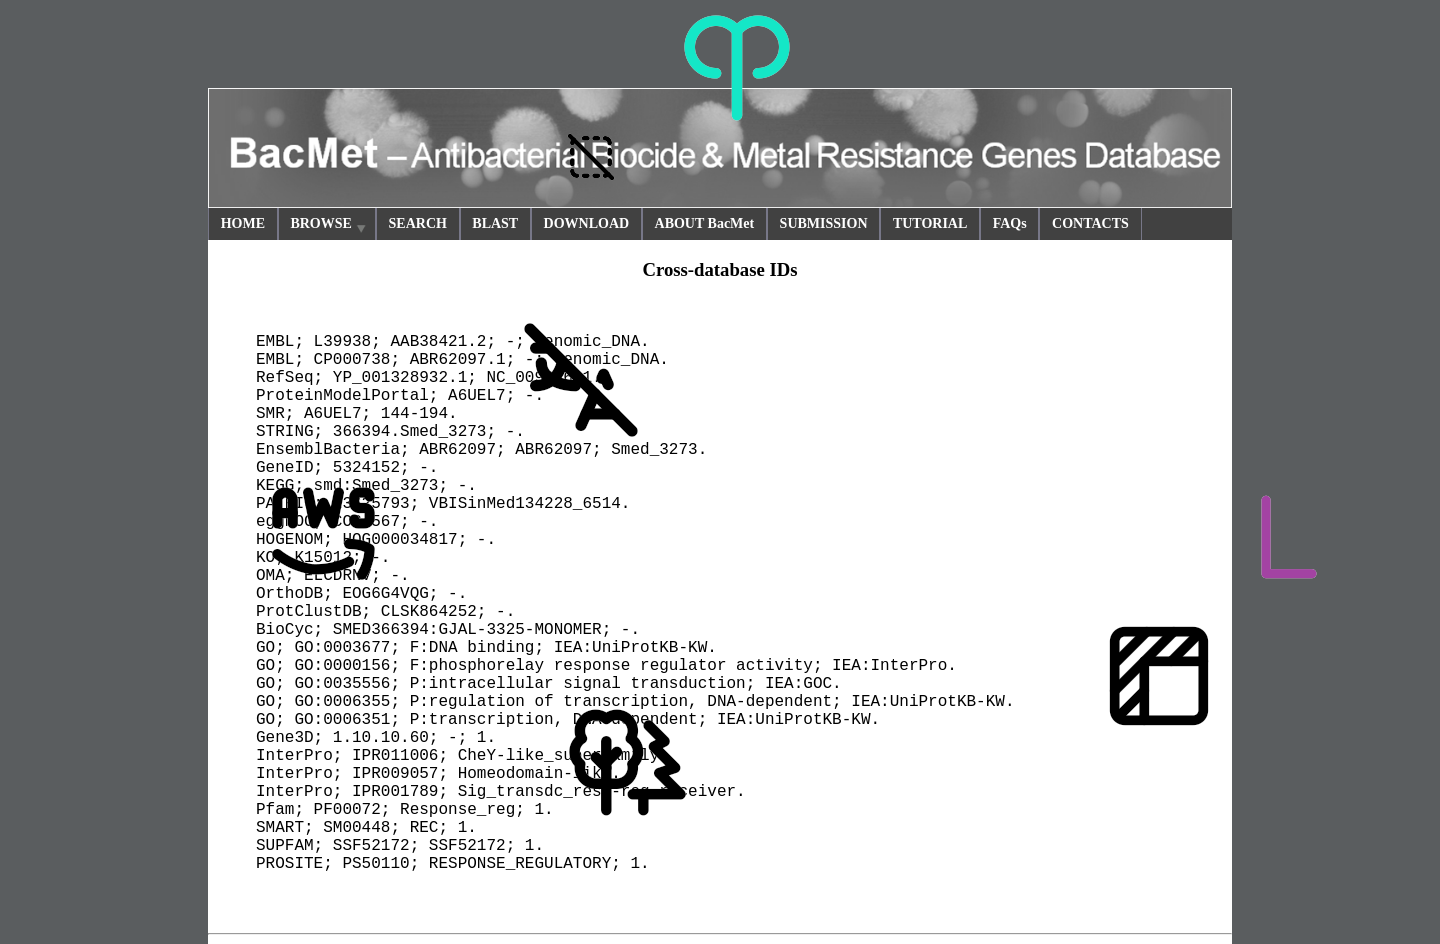  I want to click on access Amazon Web Services console, so click(323, 528).